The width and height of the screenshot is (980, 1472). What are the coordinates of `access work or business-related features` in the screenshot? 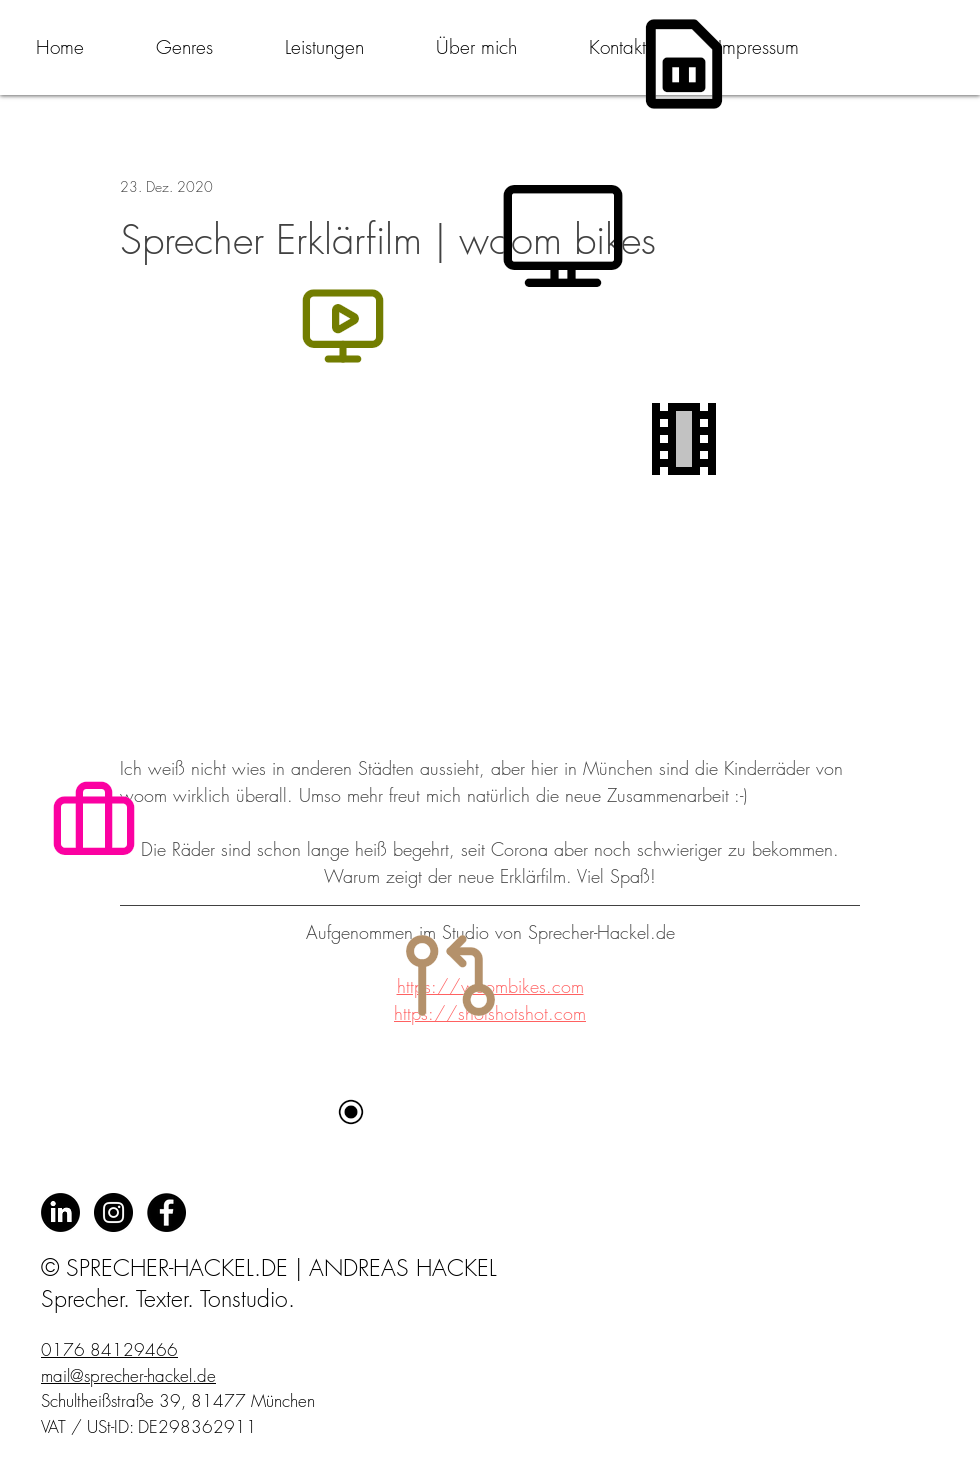 It's located at (94, 822).